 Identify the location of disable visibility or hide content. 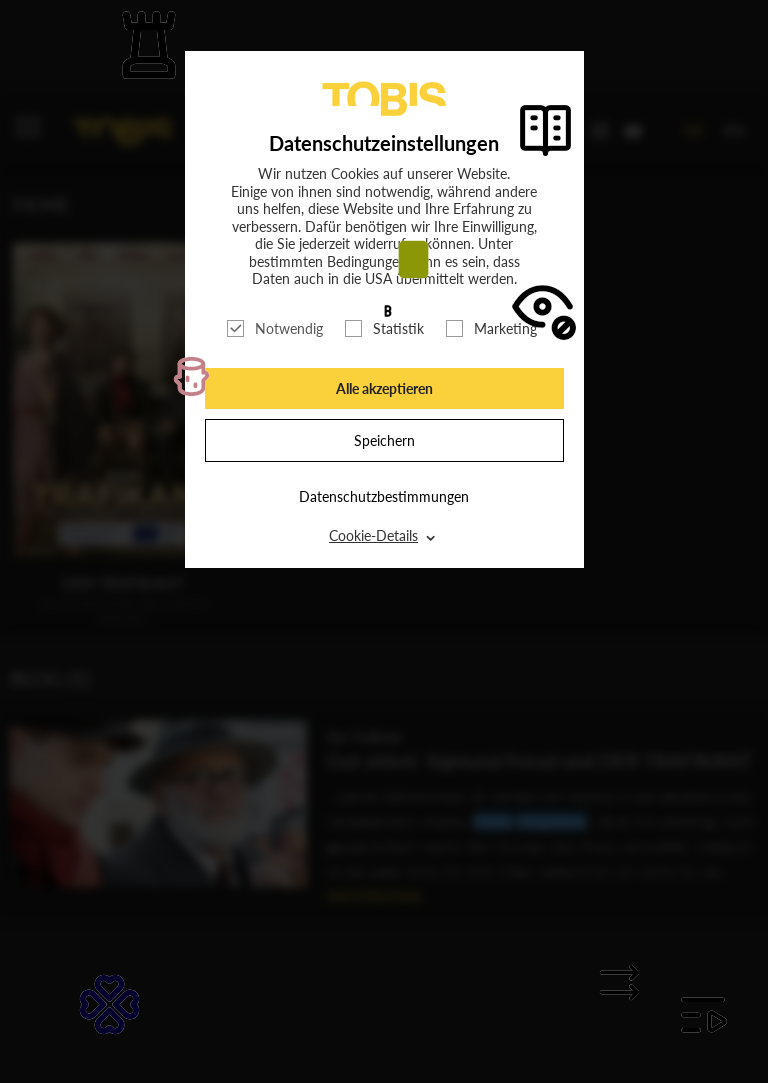
(542, 306).